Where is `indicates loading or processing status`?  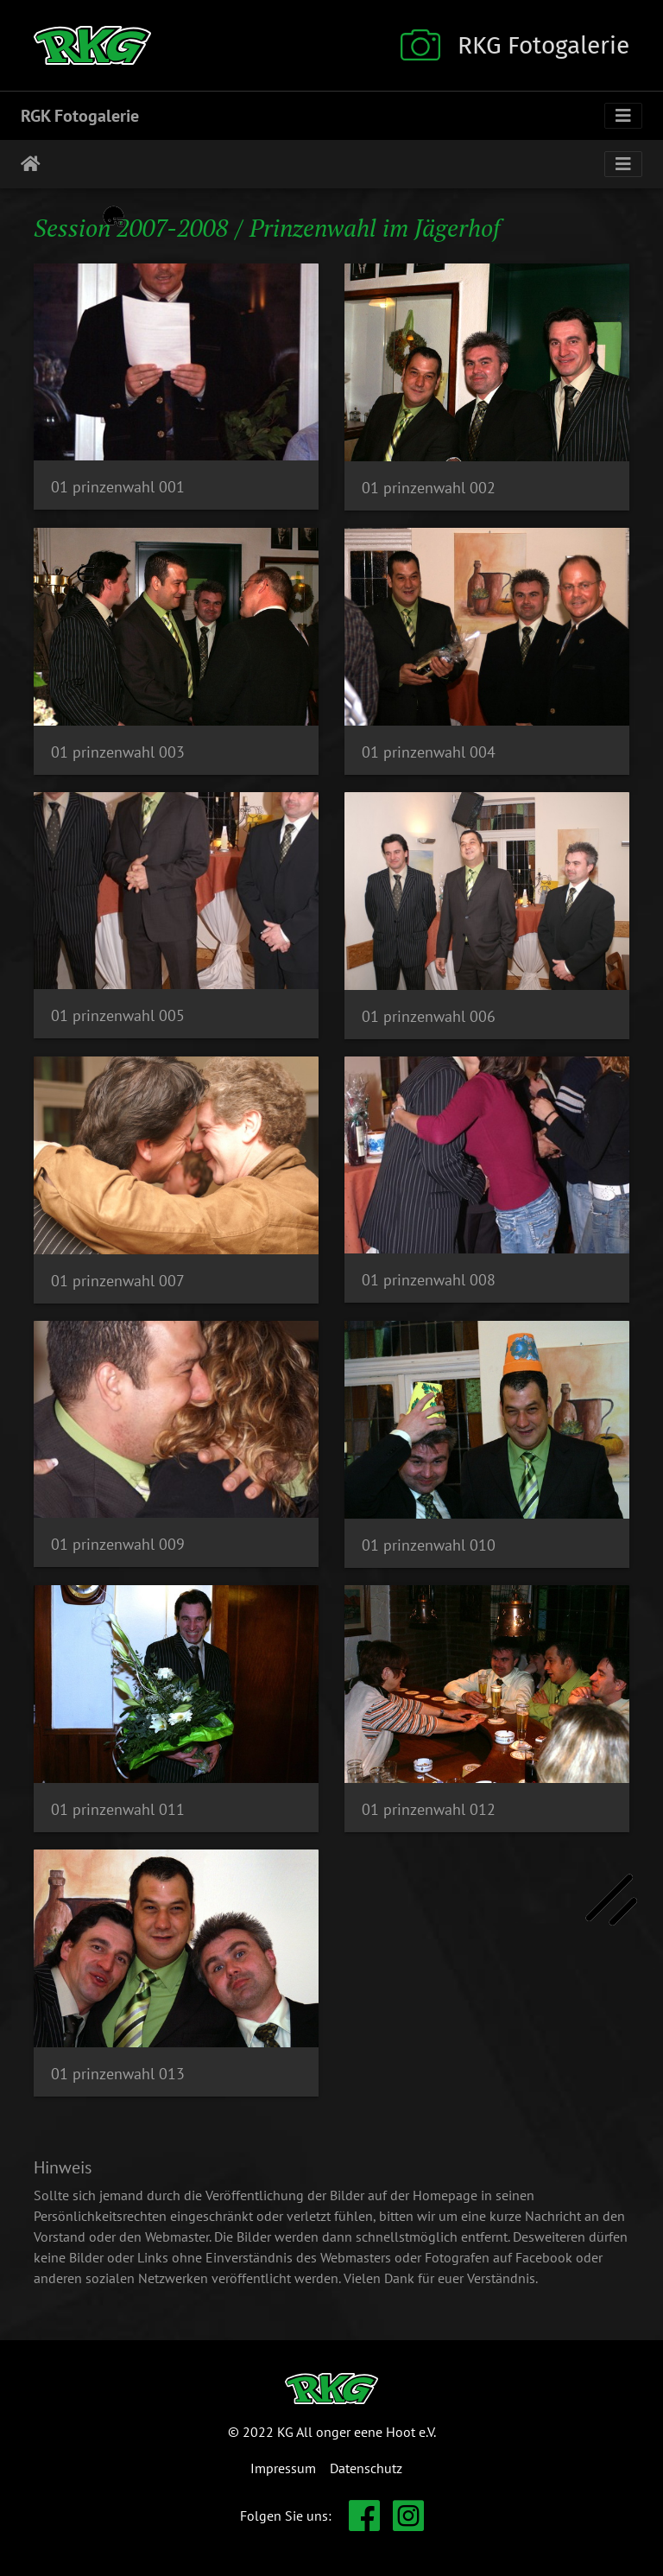
indicates loading or processing status is located at coordinates (612, 1900).